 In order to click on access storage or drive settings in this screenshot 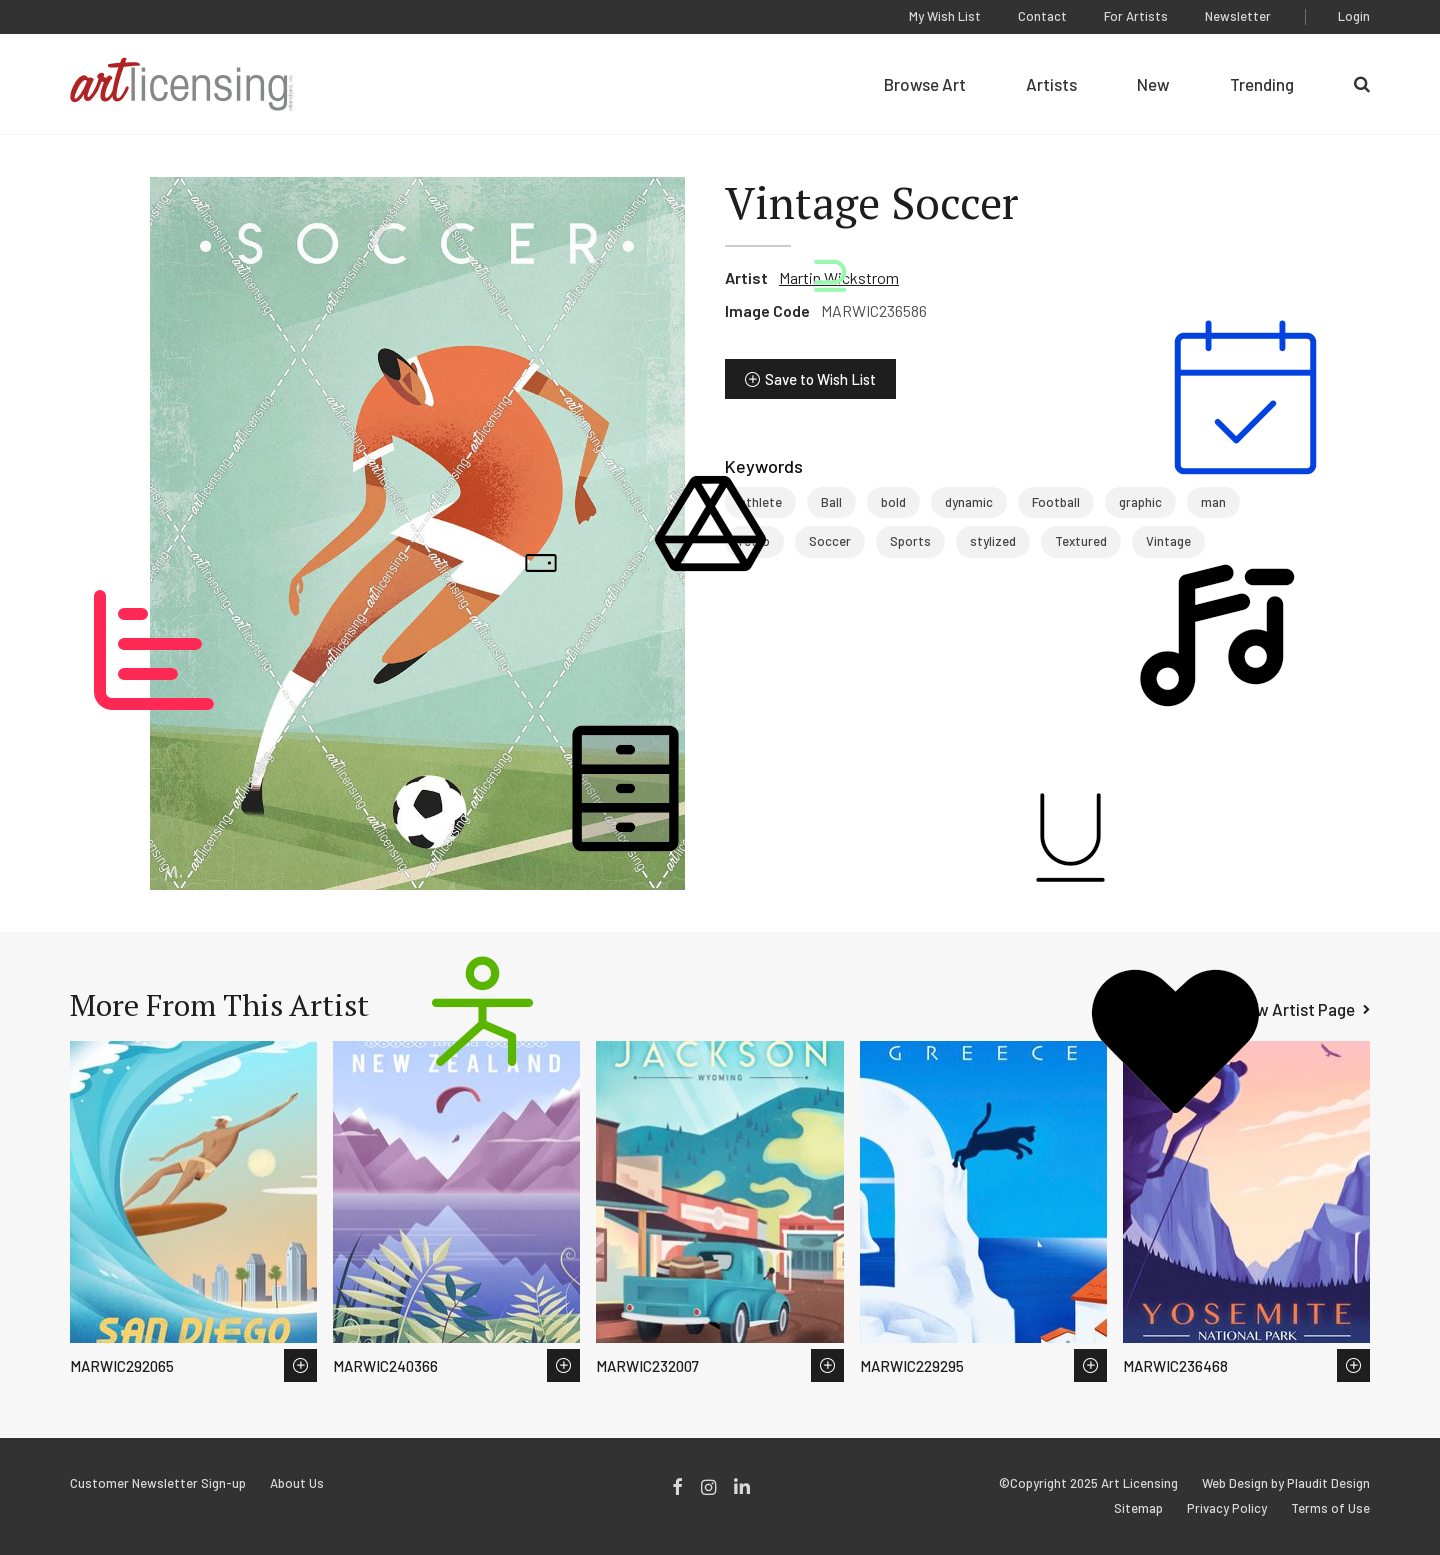, I will do `click(541, 563)`.